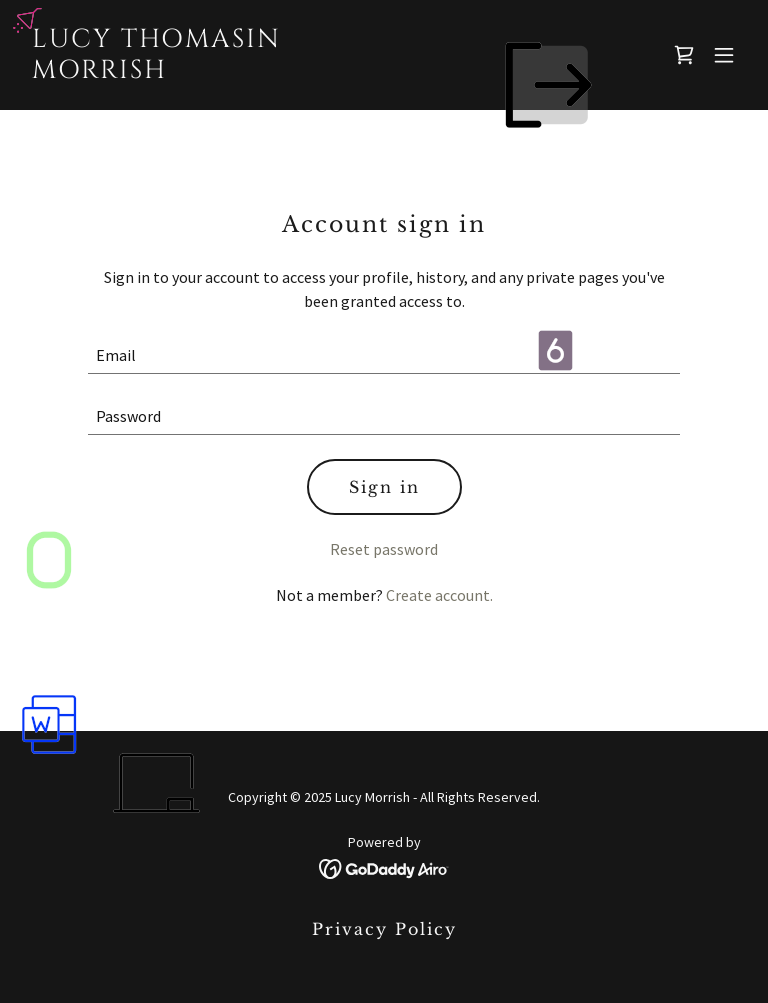 Image resolution: width=768 pixels, height=1003 pixels. I want to click on indicates the number six in a sequence or list, so click(555, 350).